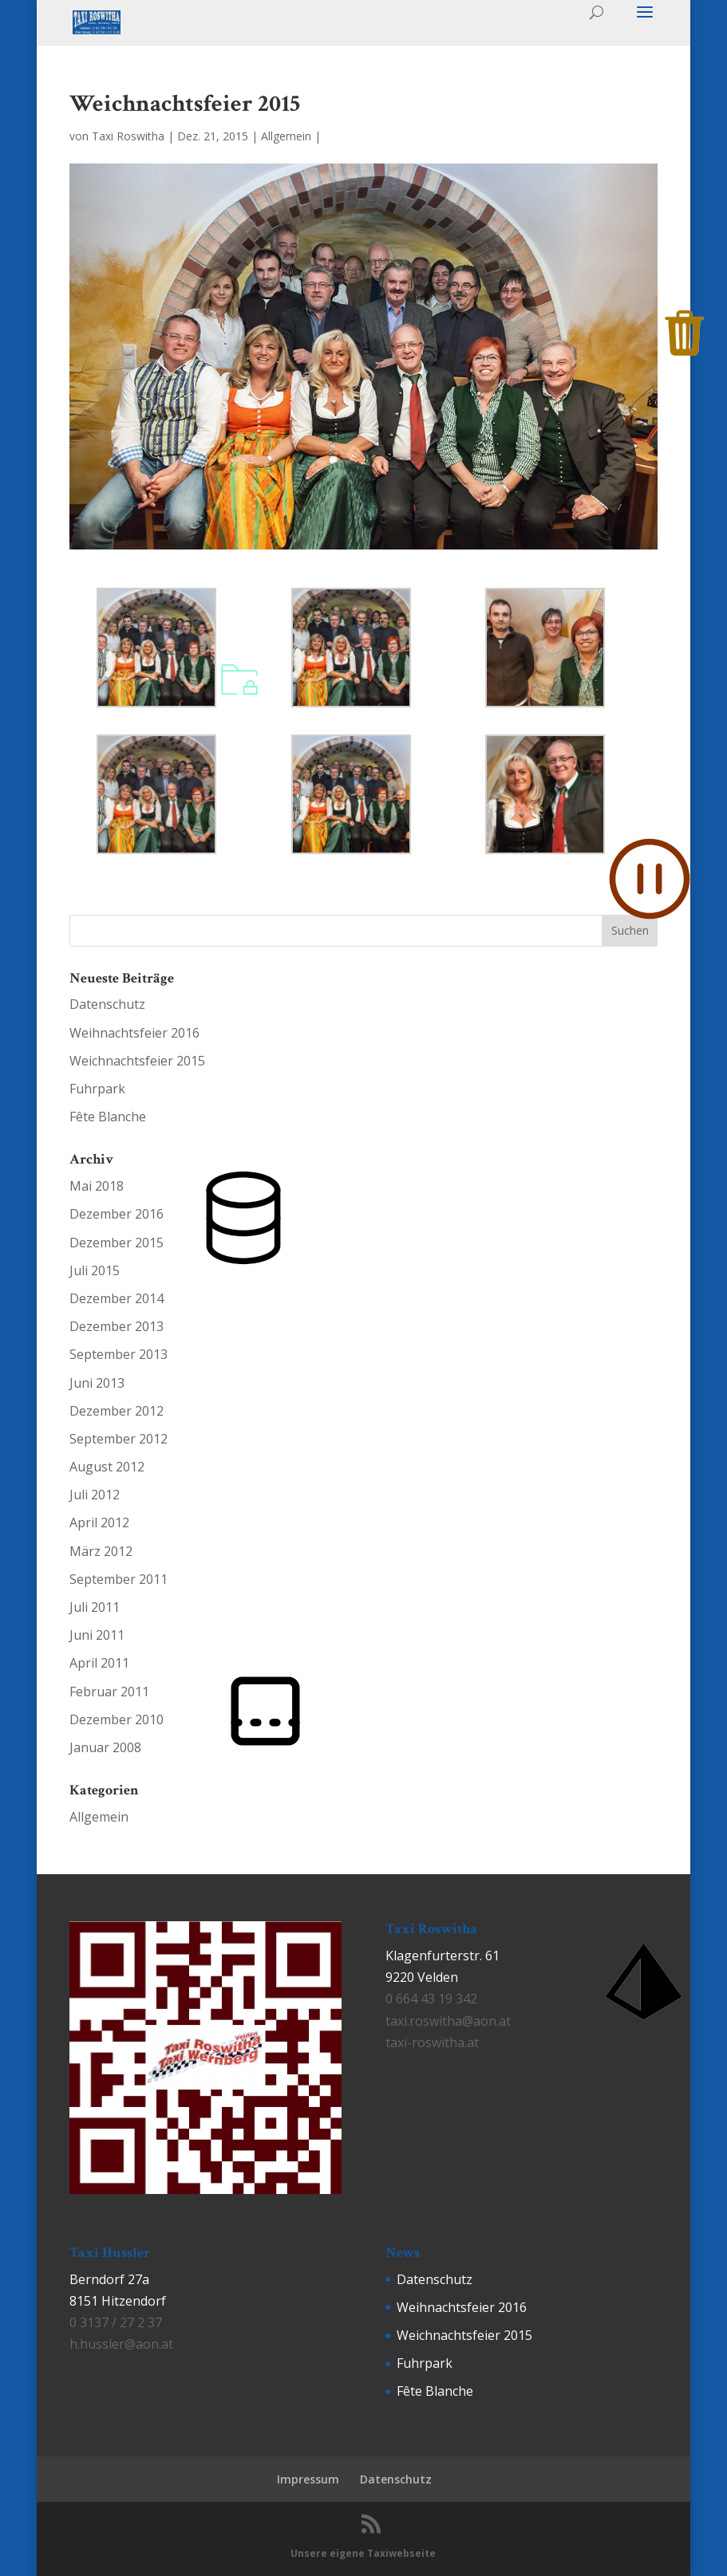  What do you see at coordinates (243, 1218) in the screenshot?
I see `access server settings` at bounding box center [243, 1218].